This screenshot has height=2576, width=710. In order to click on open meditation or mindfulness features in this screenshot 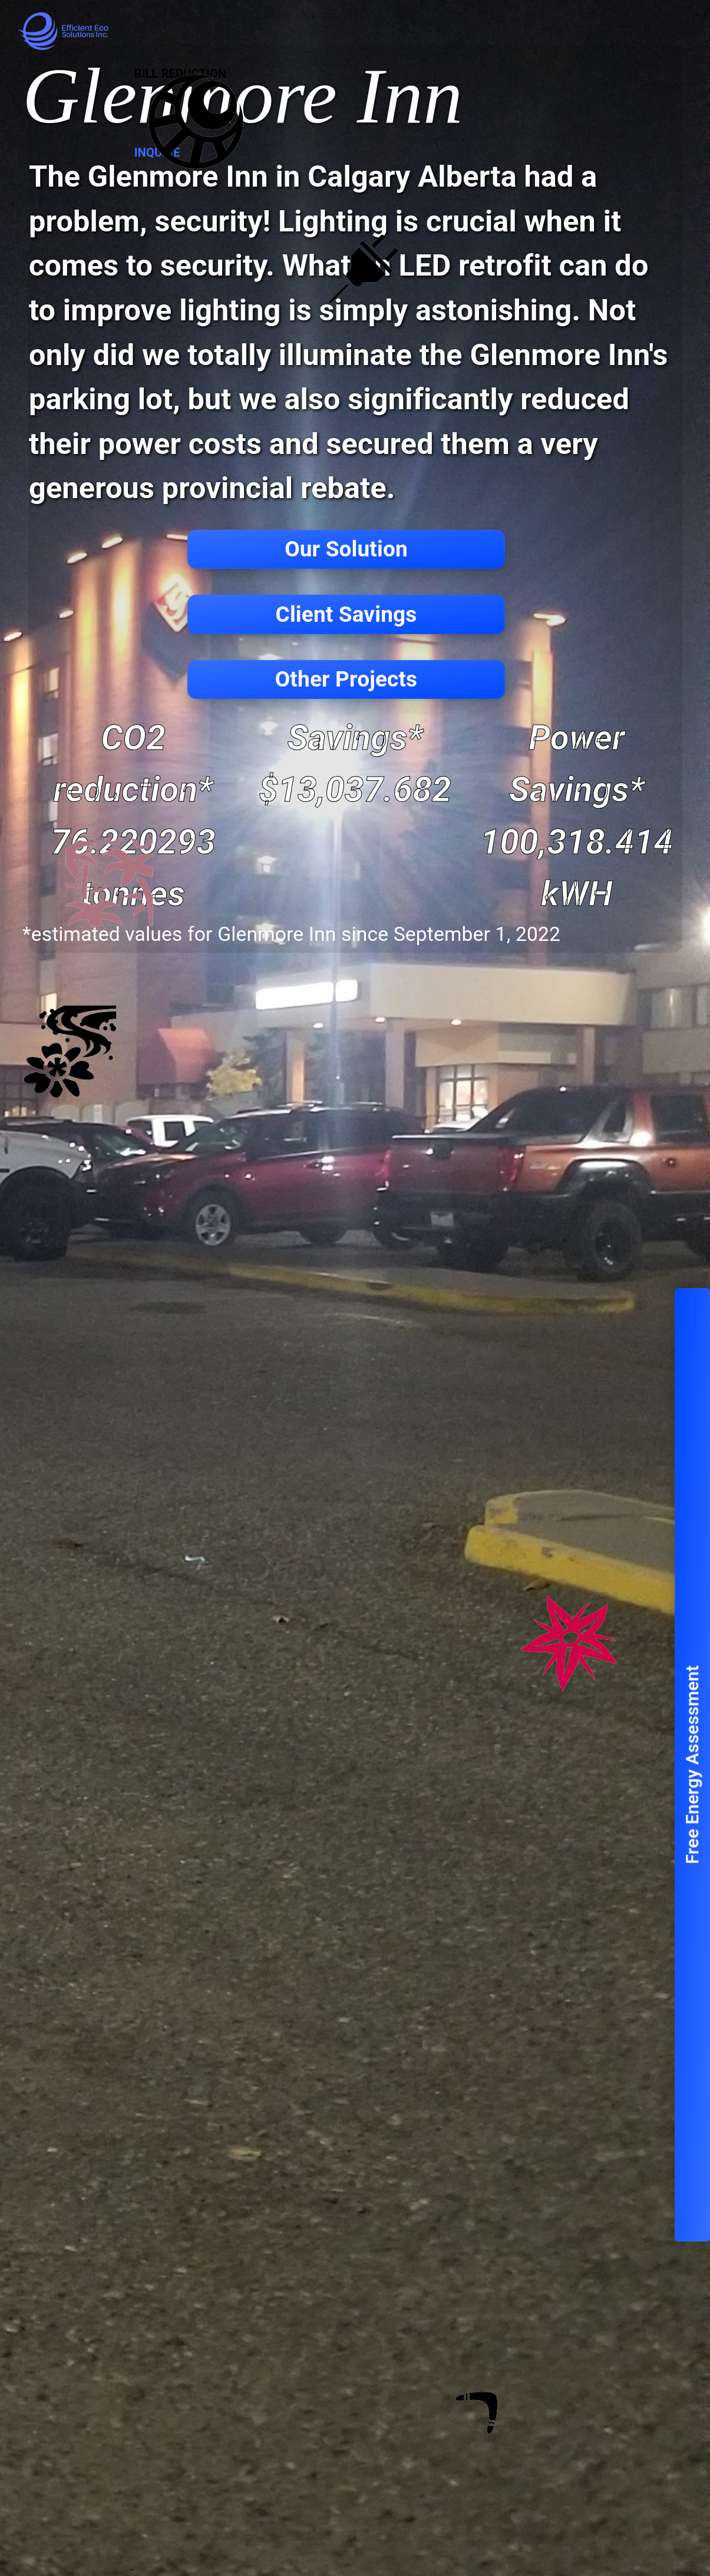, I will do `click(569, 1643)`.